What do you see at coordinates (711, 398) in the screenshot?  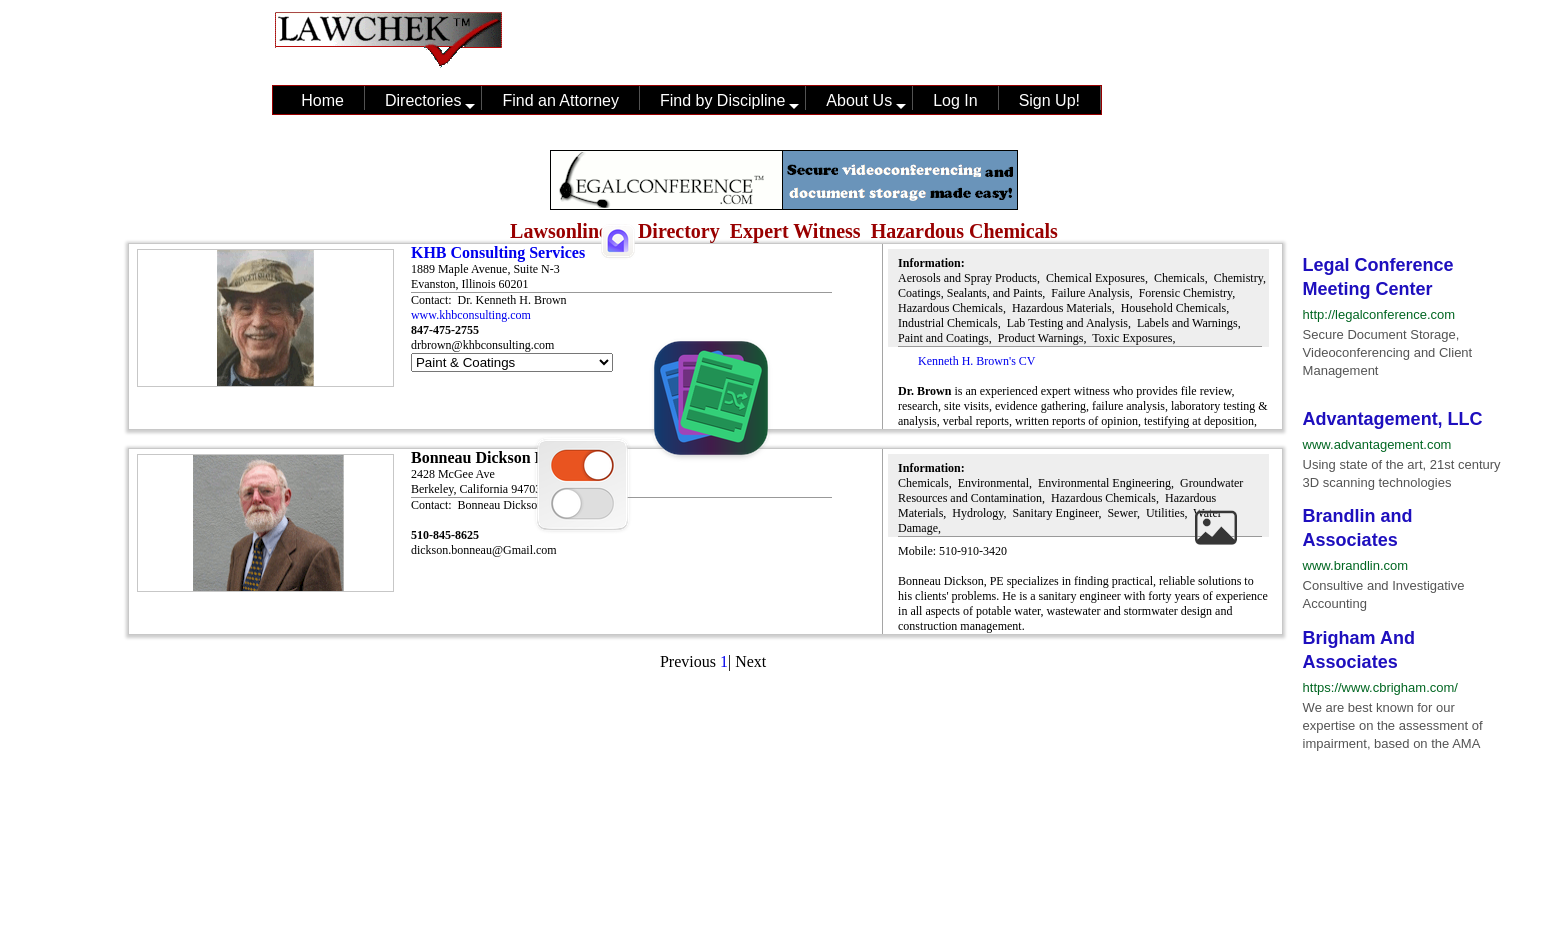 I see `open pdf arranger app` at bounding box center [711, 398].